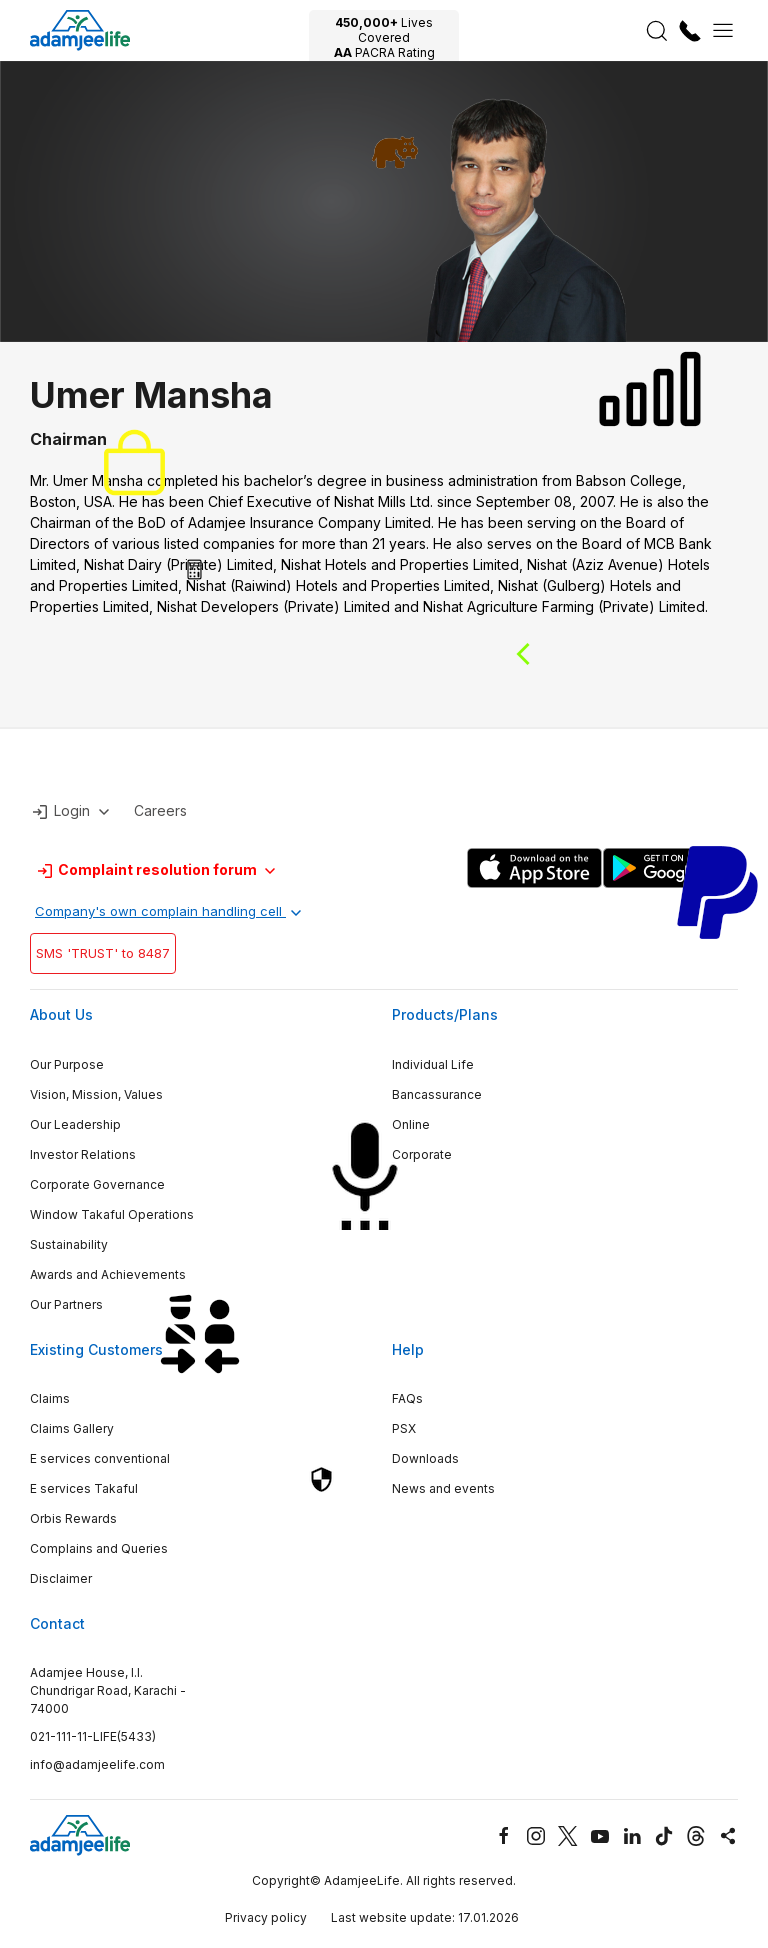  I want to click on open the calculator app, so click(194, 569).